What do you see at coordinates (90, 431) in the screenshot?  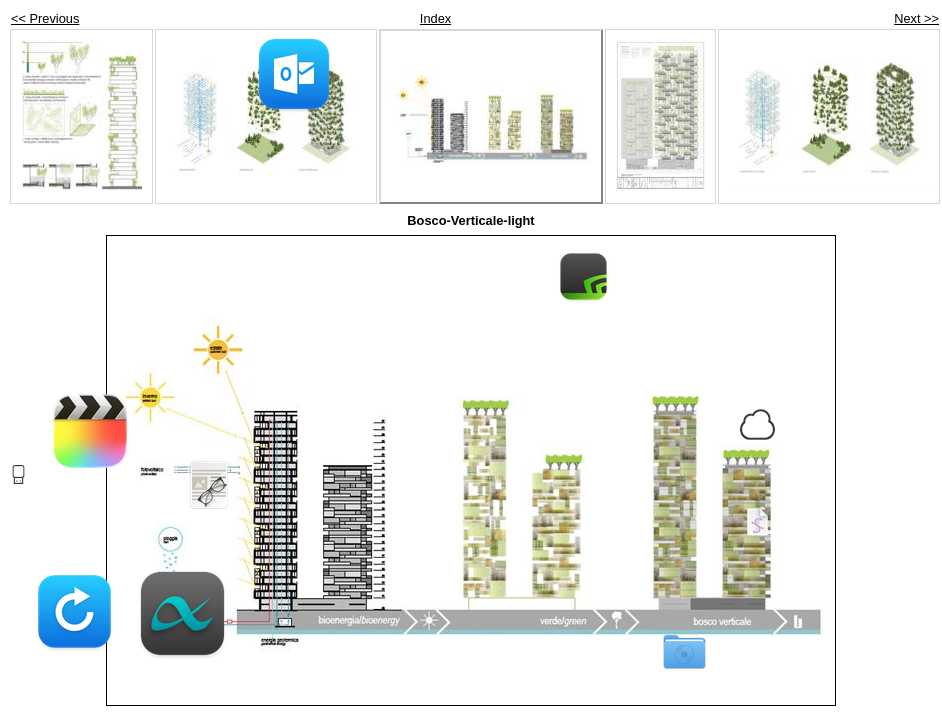 I see `open vidcutter video editing app` at bounding box center [90, 431].